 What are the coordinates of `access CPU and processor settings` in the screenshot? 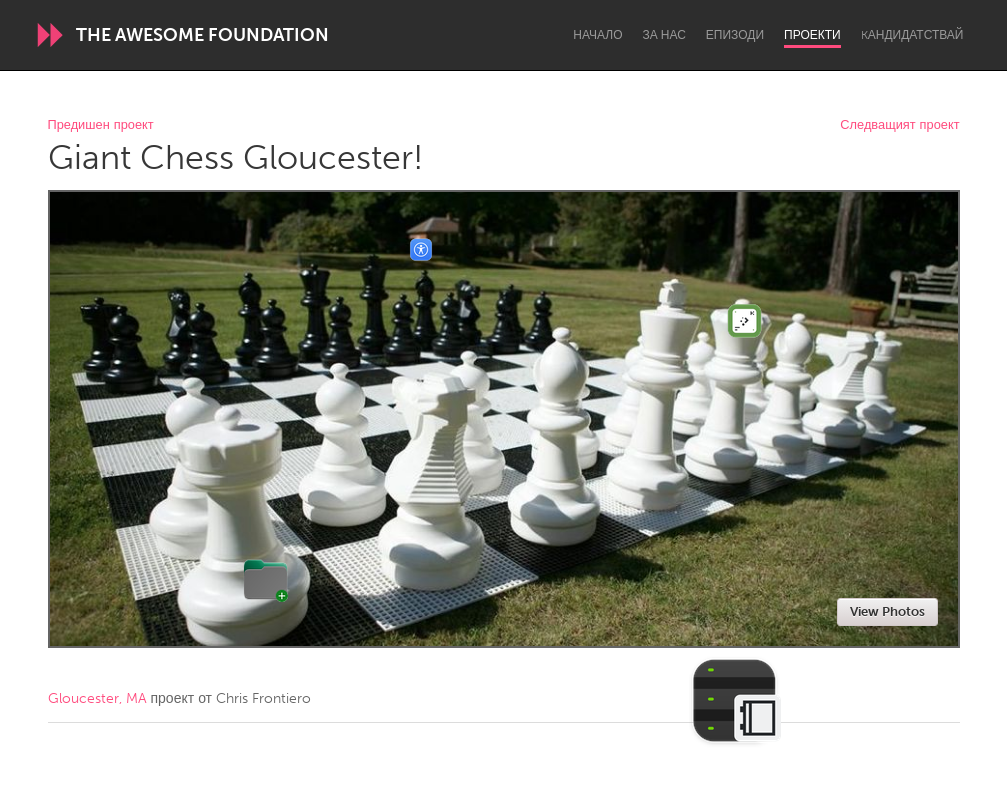 It's located at (744, 321).